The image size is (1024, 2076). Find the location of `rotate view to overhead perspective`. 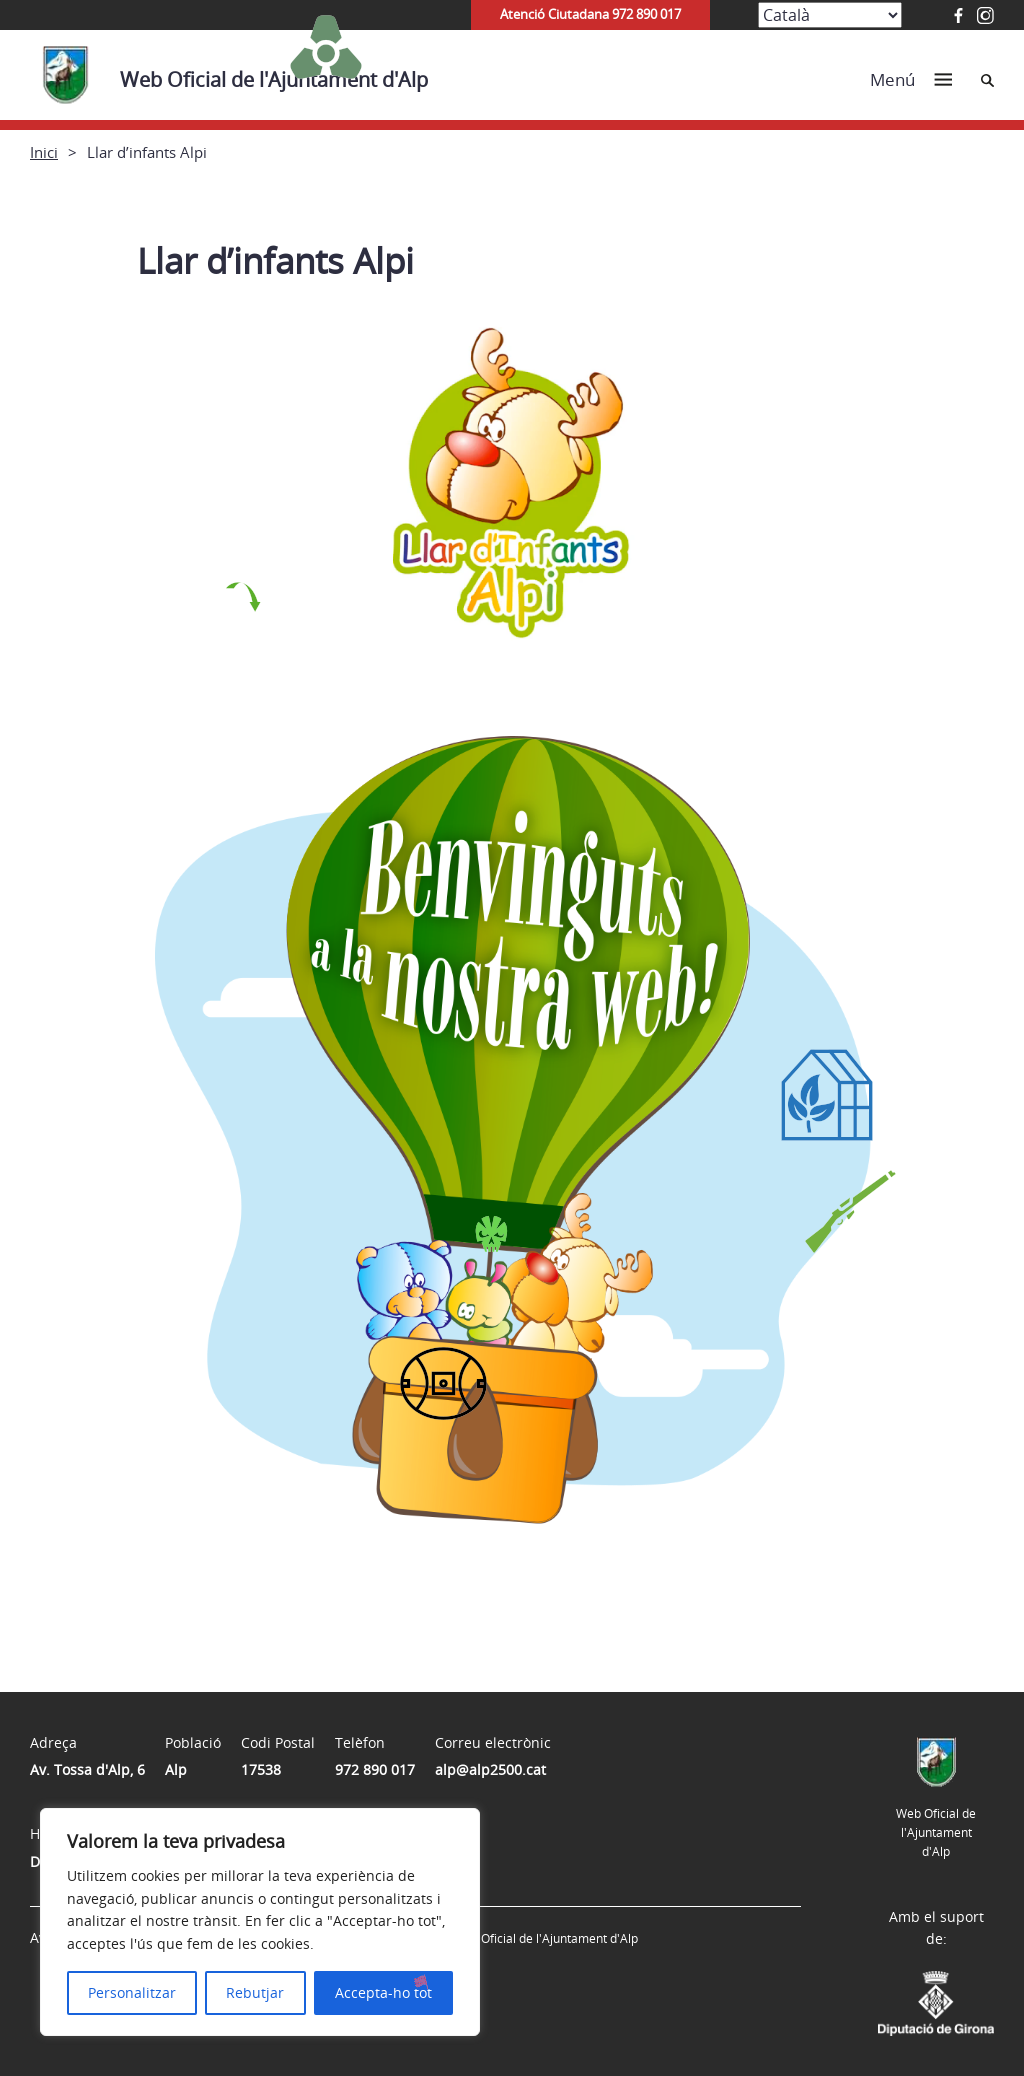

rotate view to overhead perspective is located at coordinates (243, 597).